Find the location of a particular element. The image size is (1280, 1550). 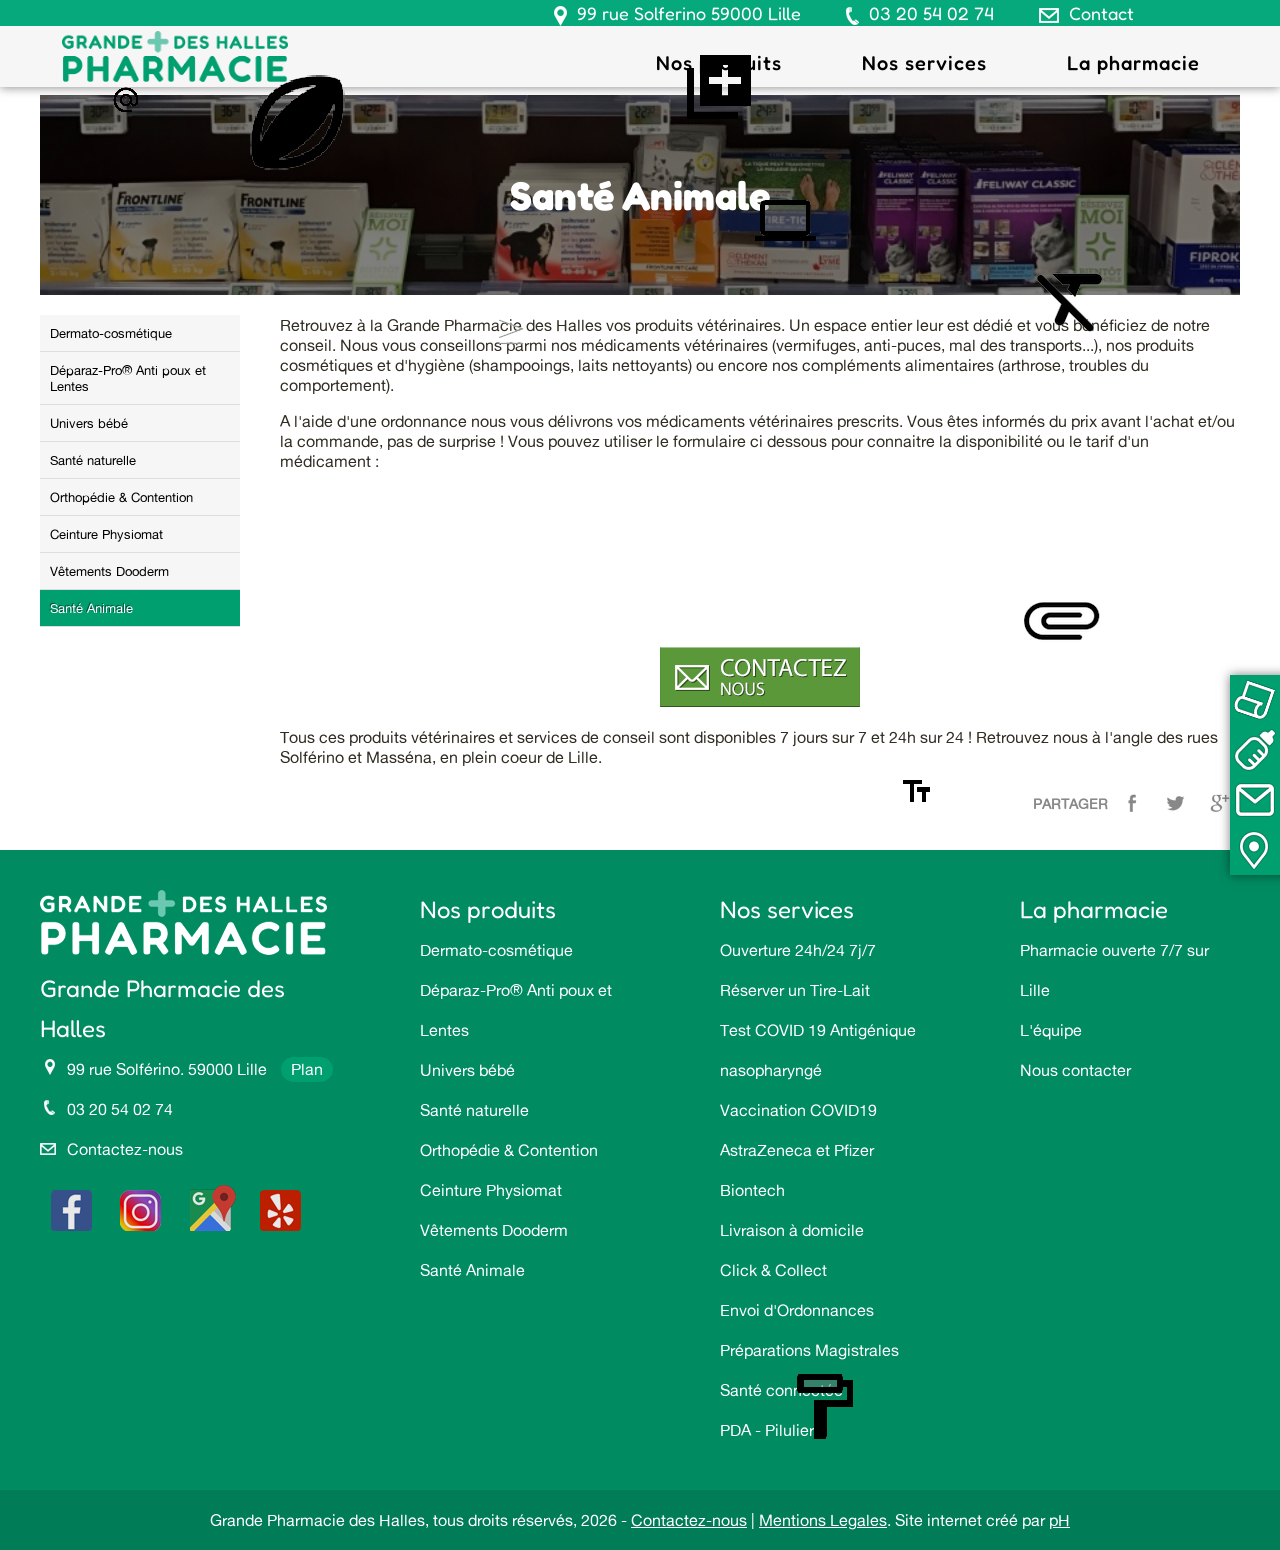

apply formatting style to selected content is located at coordinates (823, 1406).